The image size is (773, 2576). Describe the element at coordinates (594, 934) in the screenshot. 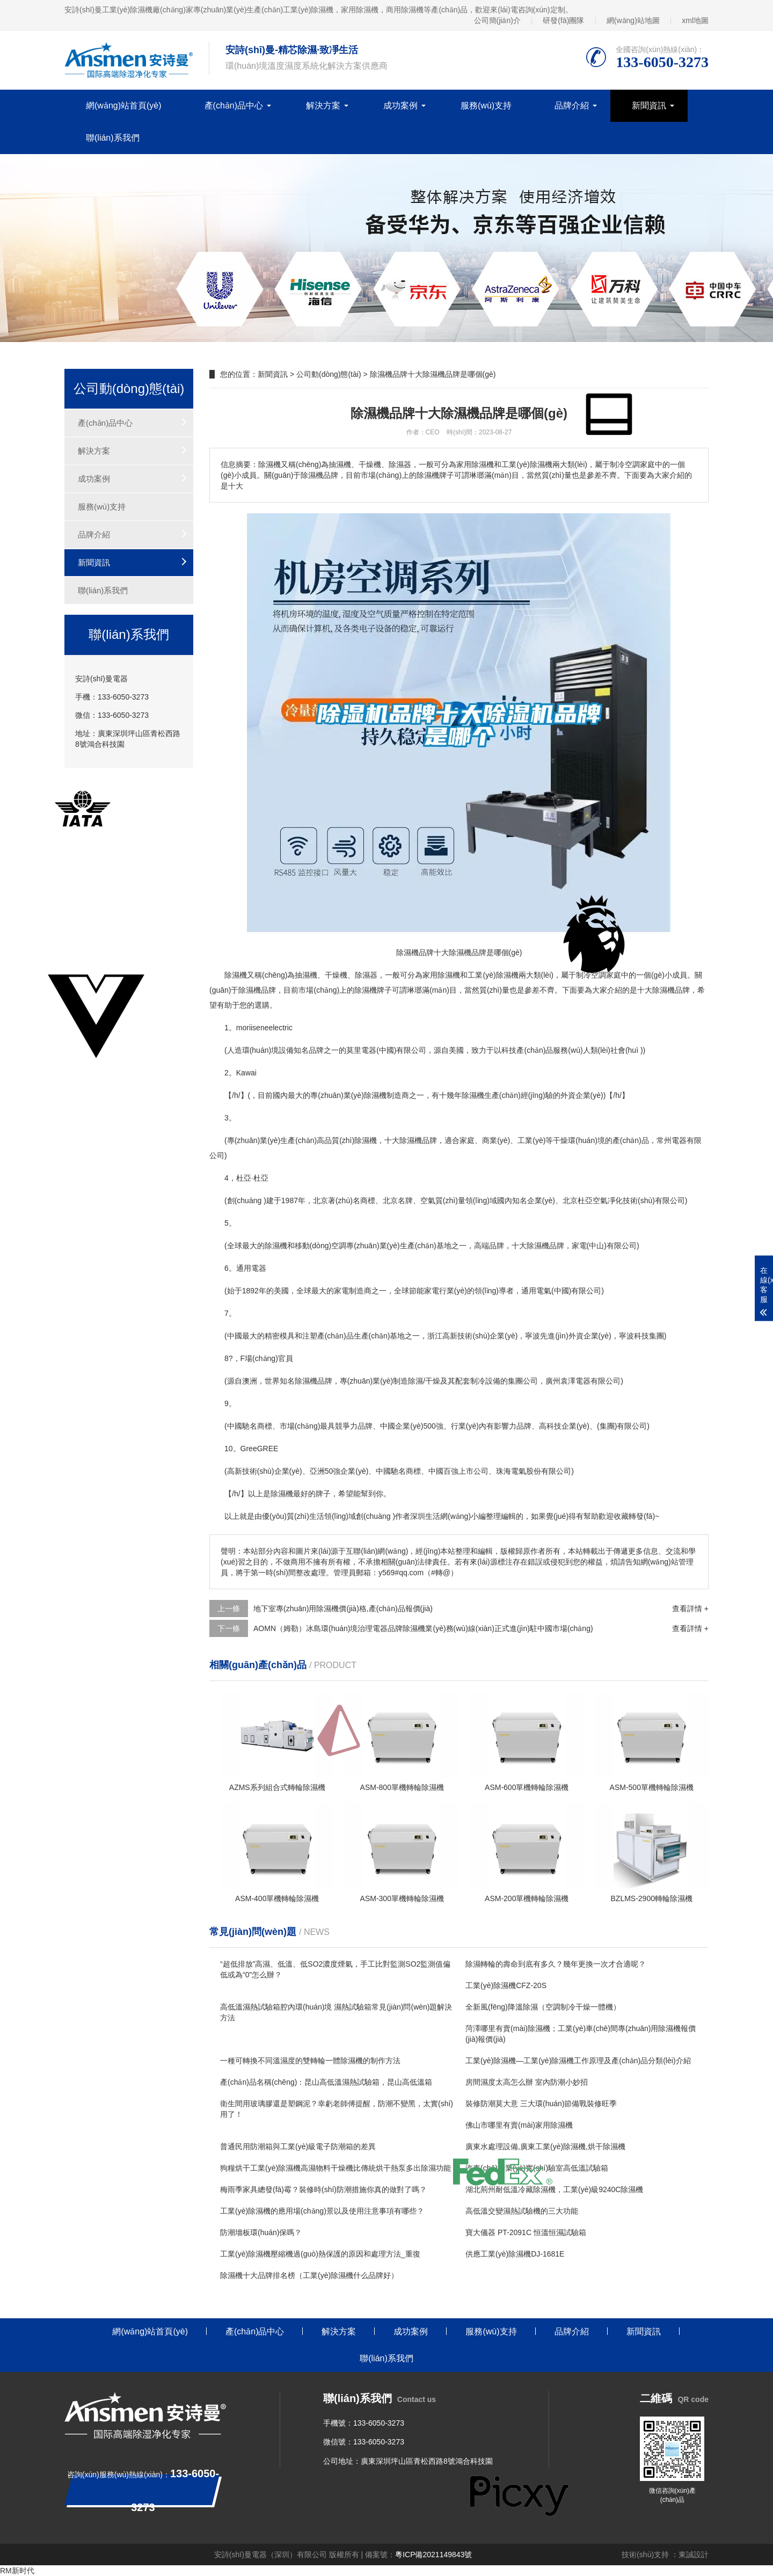

I see `view Premier League content` at that location.